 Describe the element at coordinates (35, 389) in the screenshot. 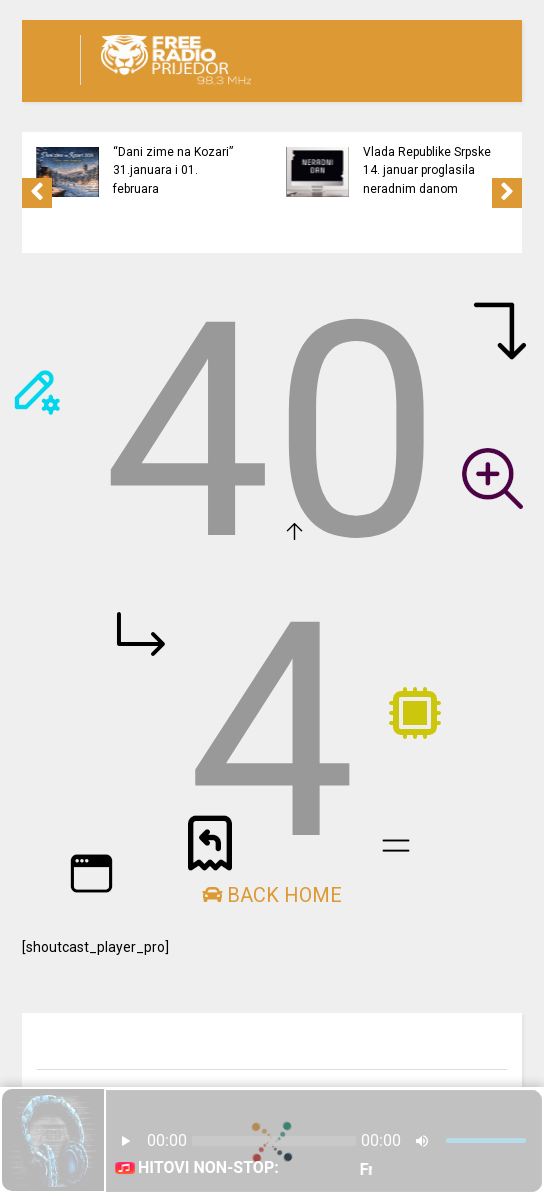

I see `edit settings or preferences` at that location.